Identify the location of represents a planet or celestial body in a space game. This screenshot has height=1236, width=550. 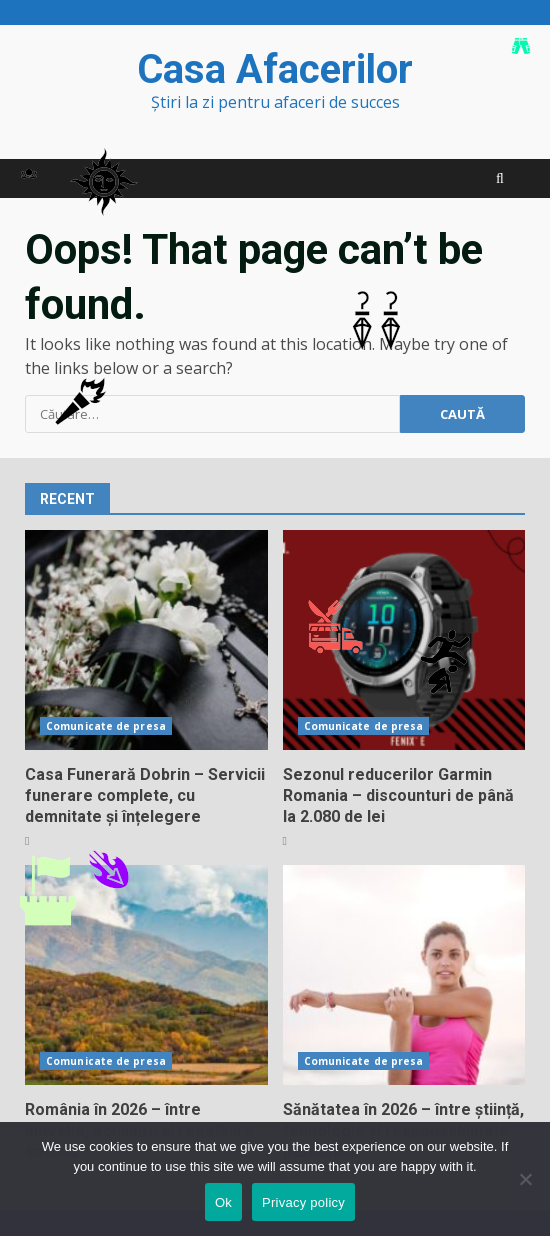
(29, 174).